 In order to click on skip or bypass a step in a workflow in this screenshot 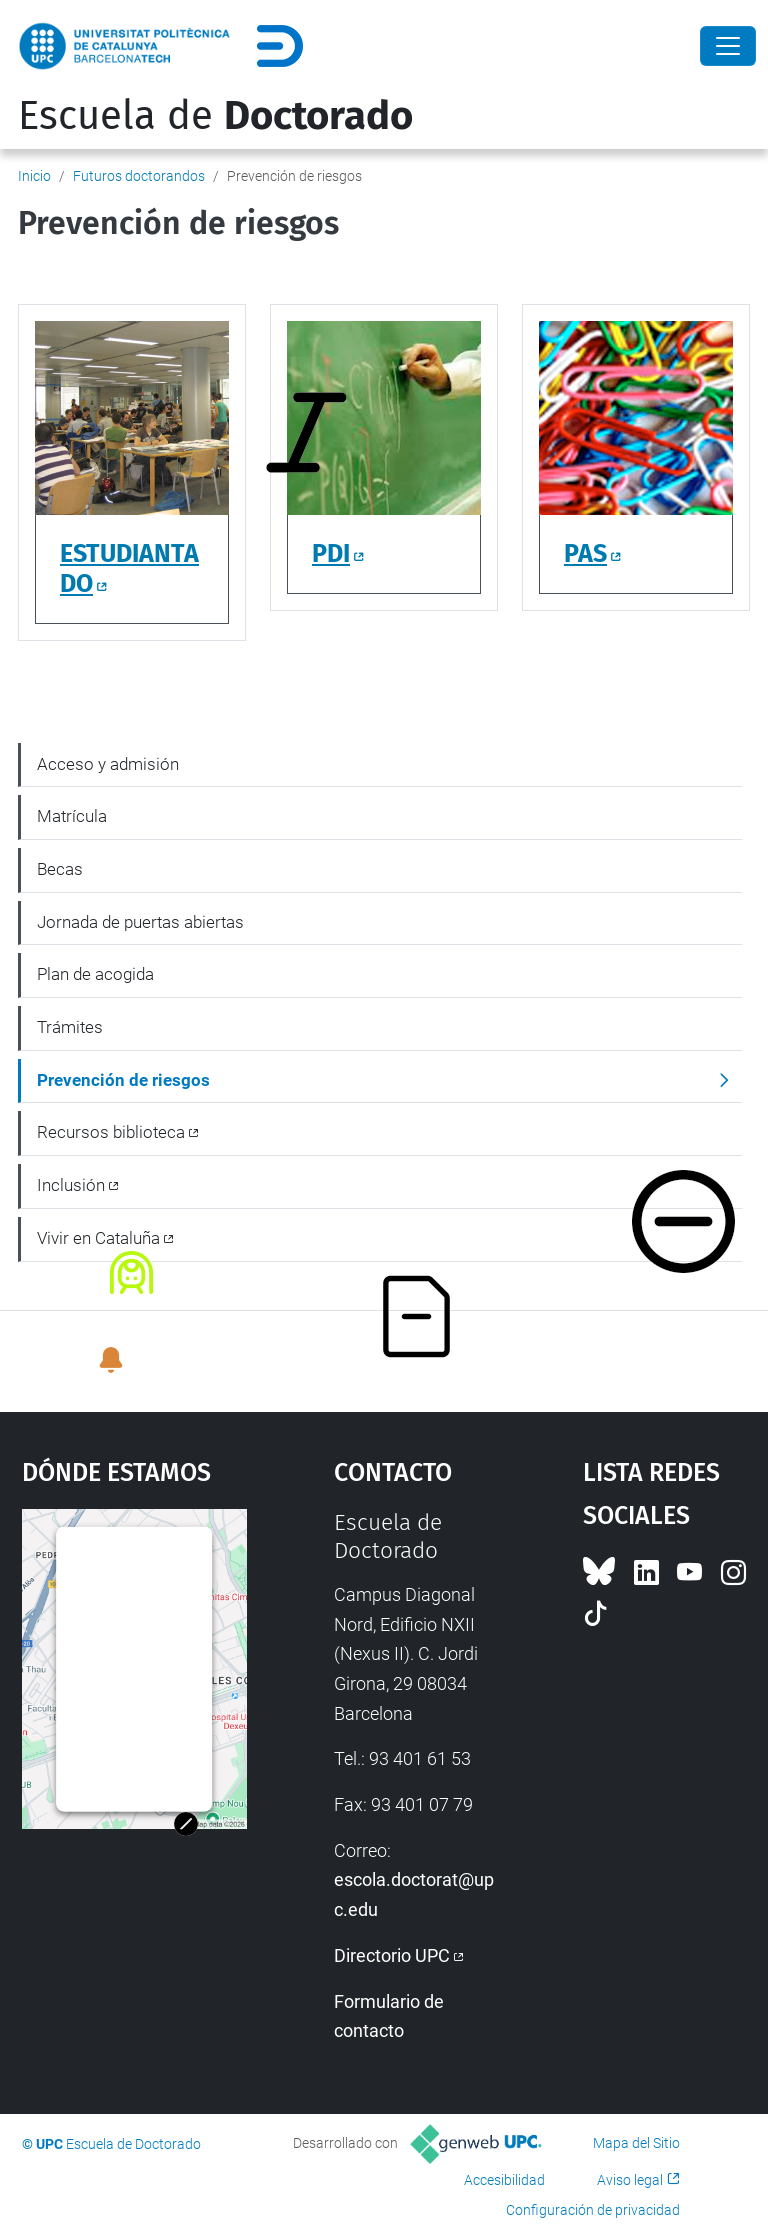, I will do `click(186, 1824)`.